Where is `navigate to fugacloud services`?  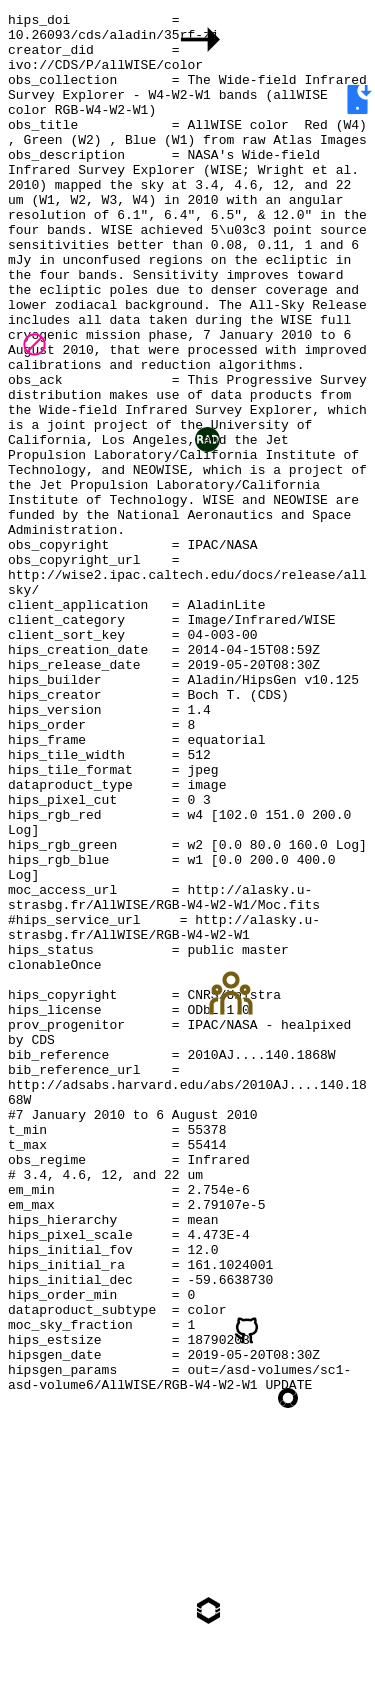 navigate to fugacloud services is located at coordinates (208, 1610).